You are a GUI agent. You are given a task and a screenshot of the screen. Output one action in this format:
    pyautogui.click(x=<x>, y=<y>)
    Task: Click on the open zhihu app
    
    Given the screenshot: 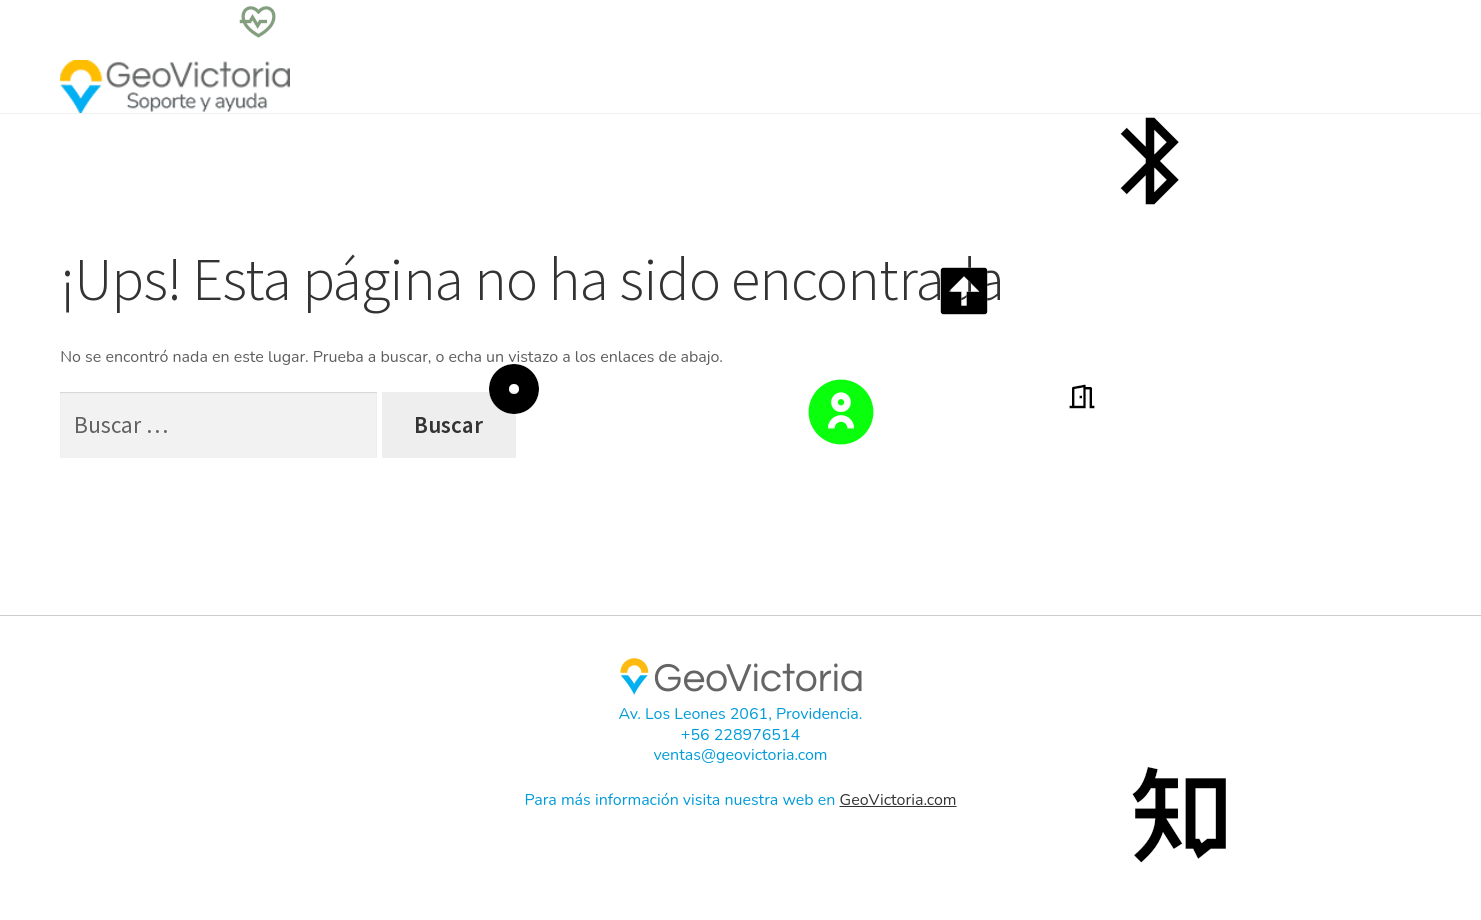 What is the action you would take?
    pyautogui.click(x=1180, y=813)
    